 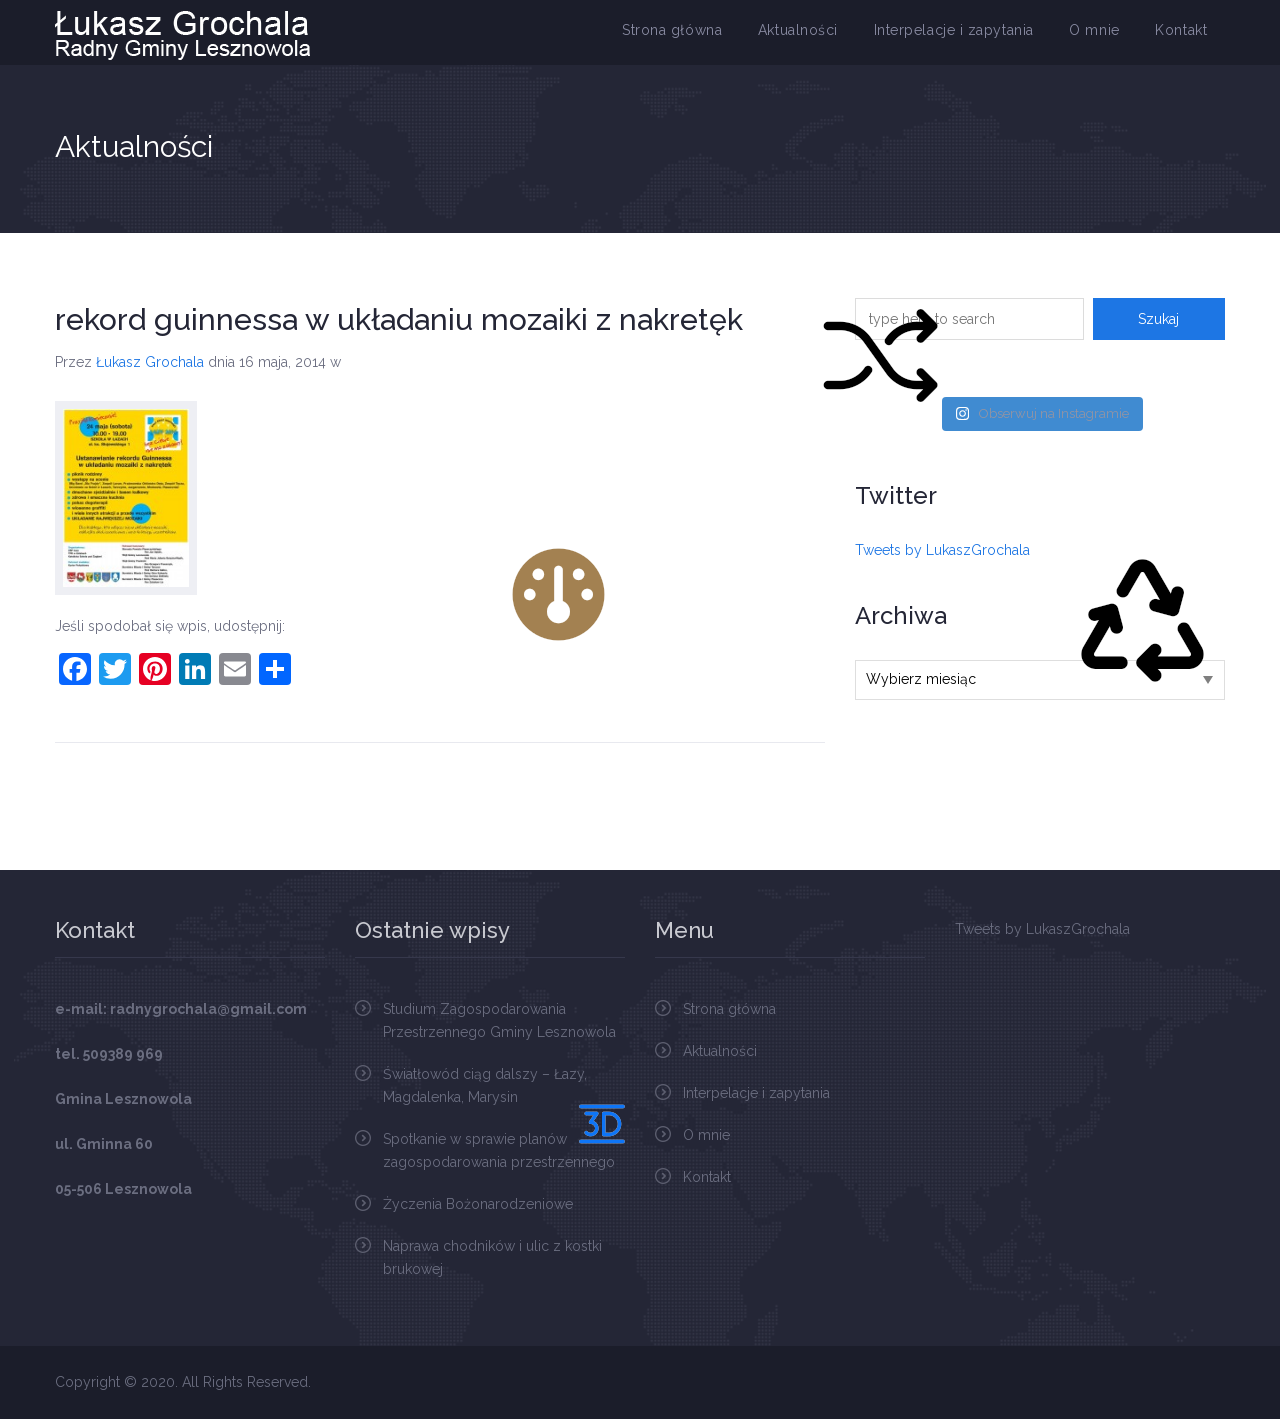 I want to click on recycle or move item to trash, so click(x=1142, y=620).